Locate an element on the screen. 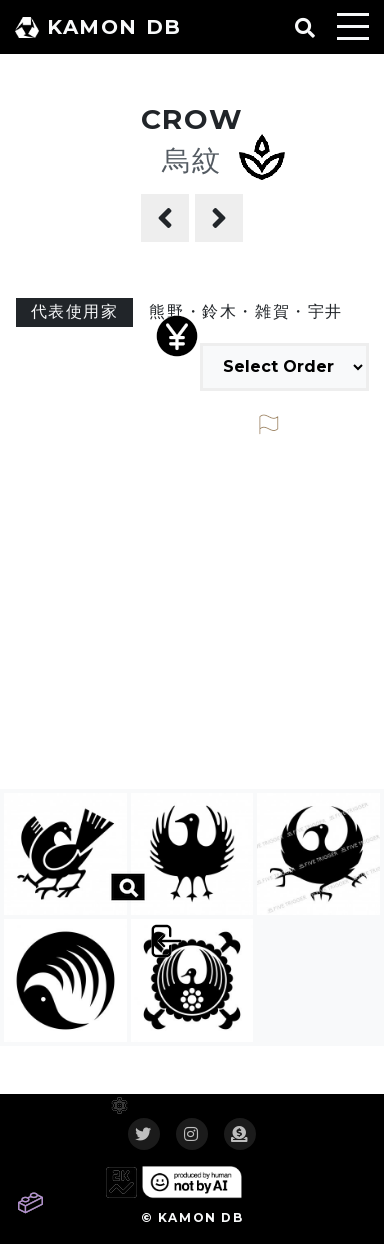 Image resolution: width=384 pixels, height=1244 pixels. log out of your account is located at coordinates (164, 941).